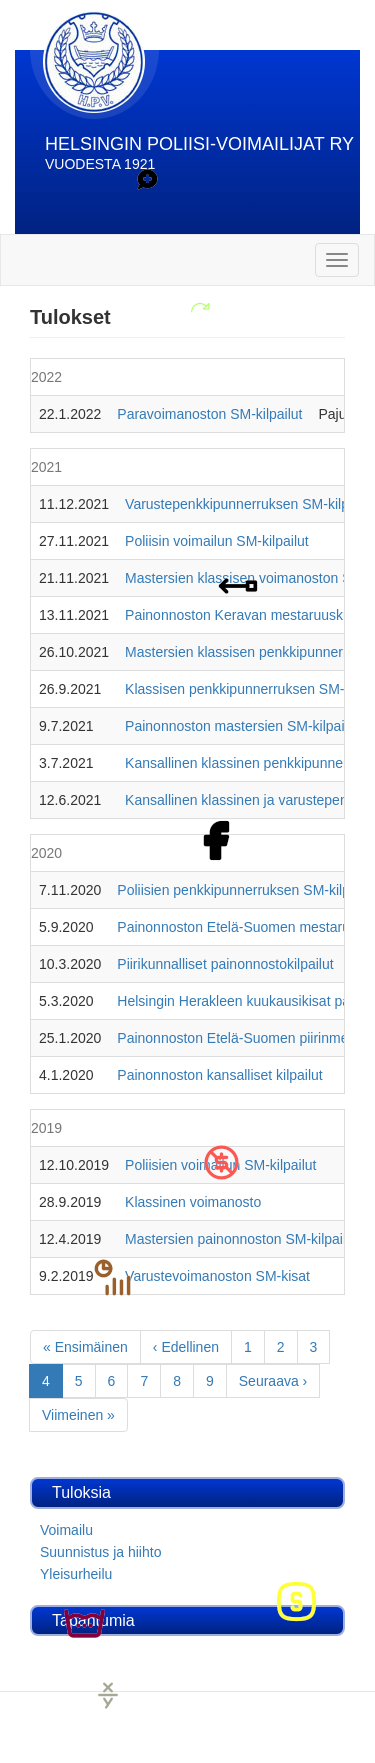 The image size is (375, 1763). Describe the element at coordinates (221, 1162) in the screenshot. I see `indicates non-commercial use license` at that location.